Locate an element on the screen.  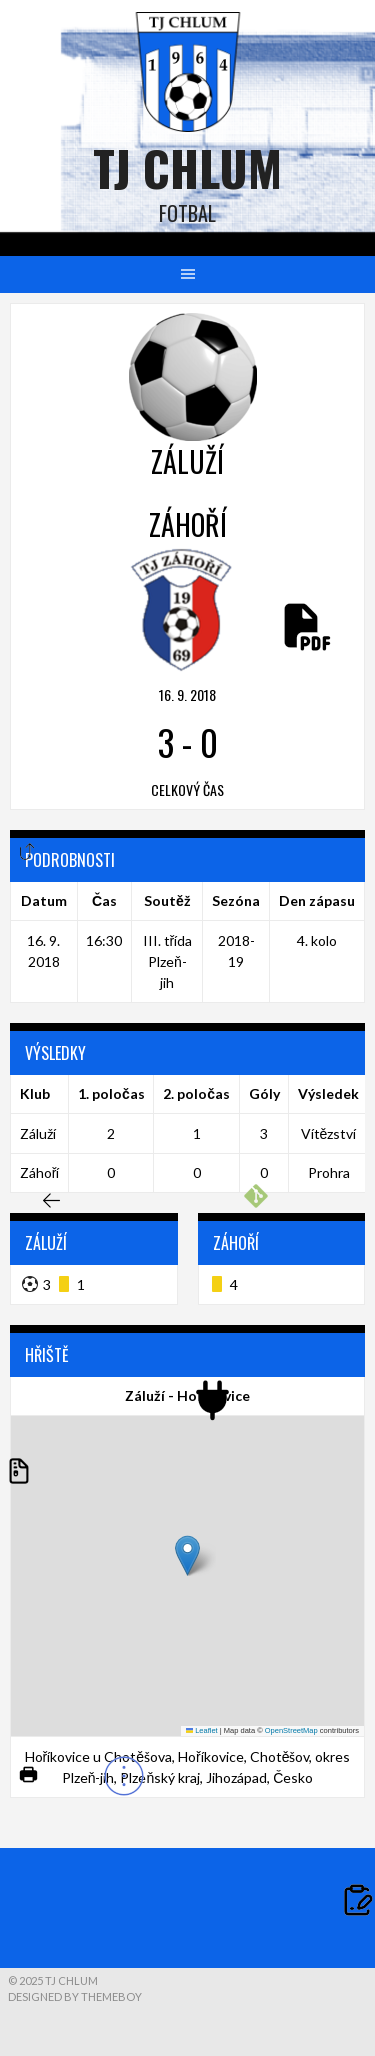
view or open a PDF document is located at coordinates (306, 625).